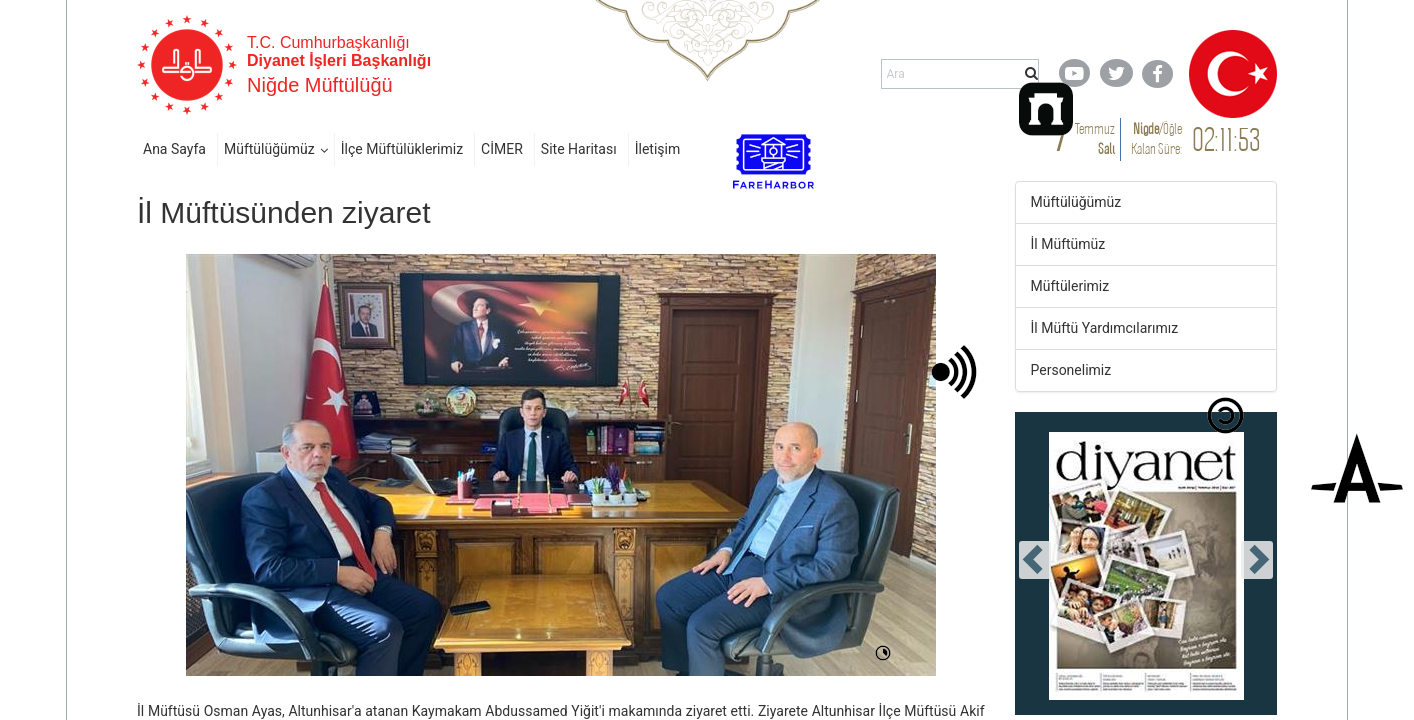  Describe the element at coordinates (1357, 468) in the screenshot. I see `autoprefixer CSS tool logo` at that location.